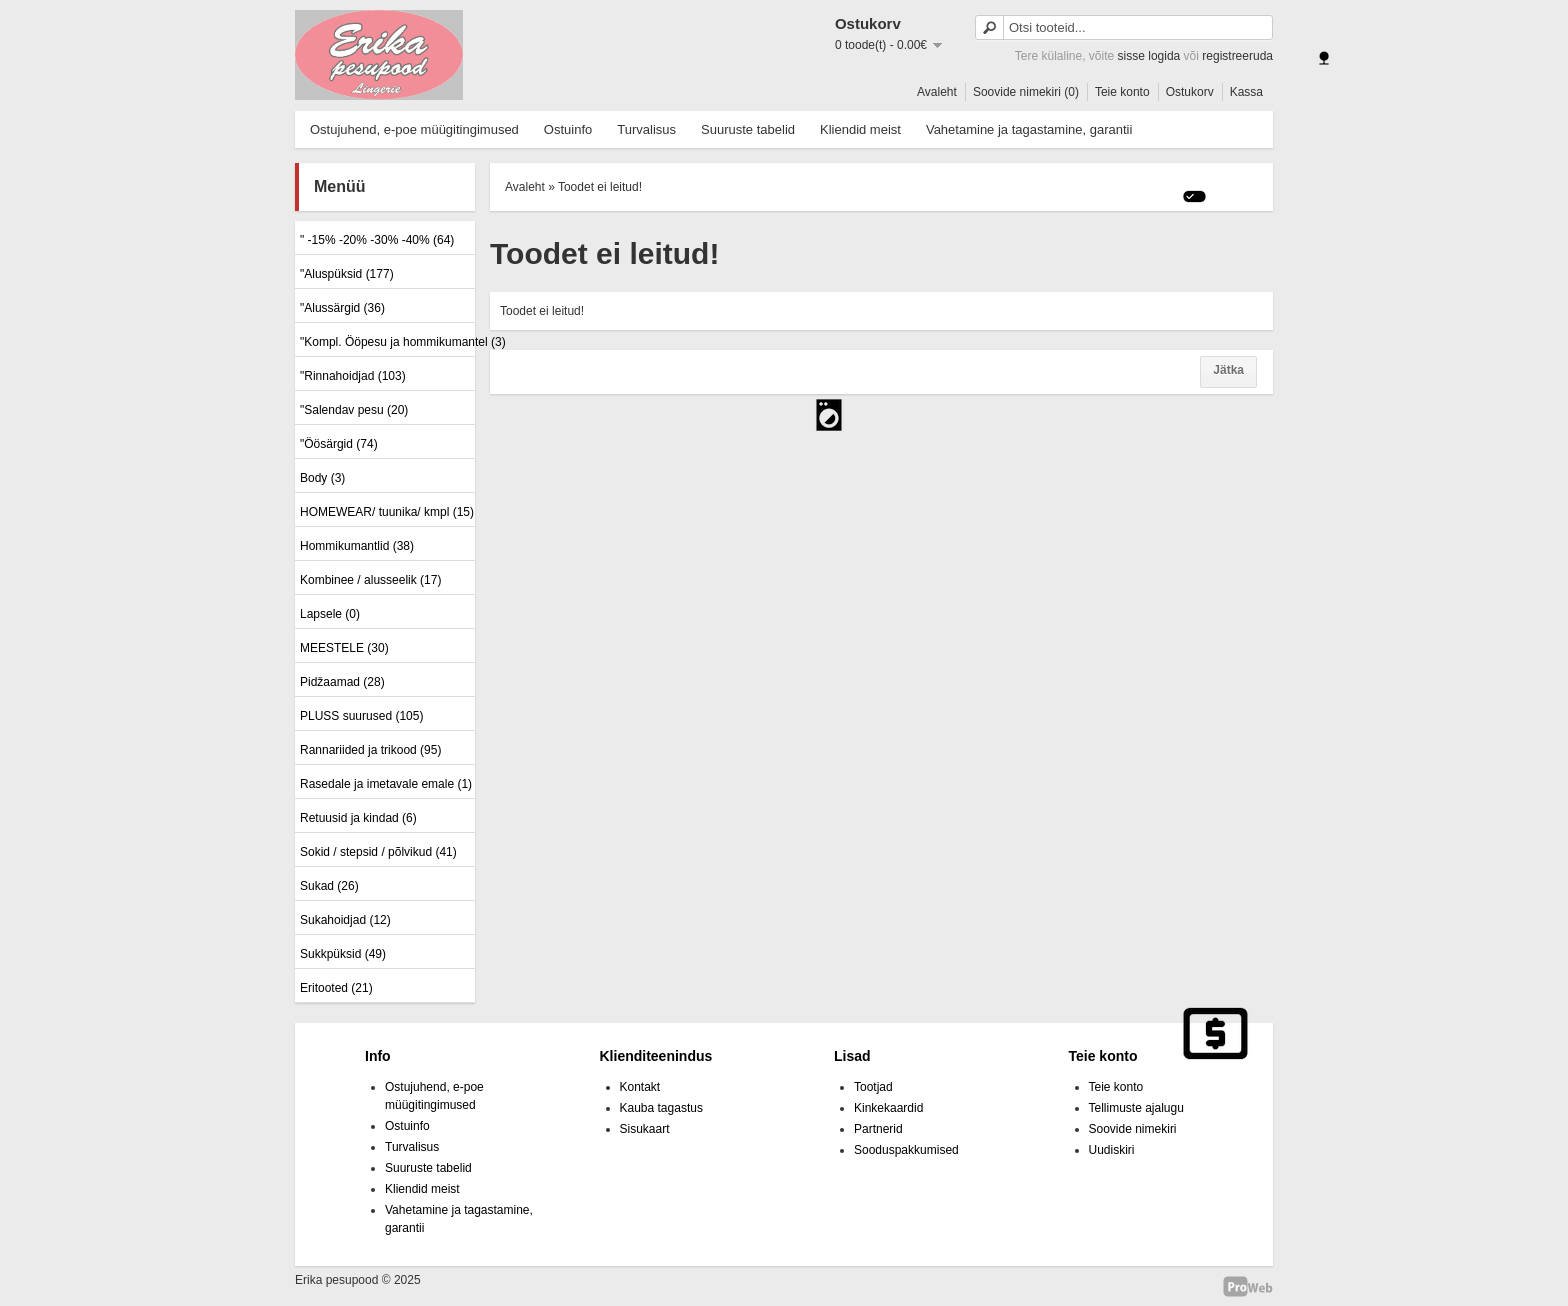 This screenshot has width=1568, height=1306. What do you see at coordinates (829, 415) in the screenshot?
I see `find nearby laundromats or laundry services` at bounding box center [829, 415].